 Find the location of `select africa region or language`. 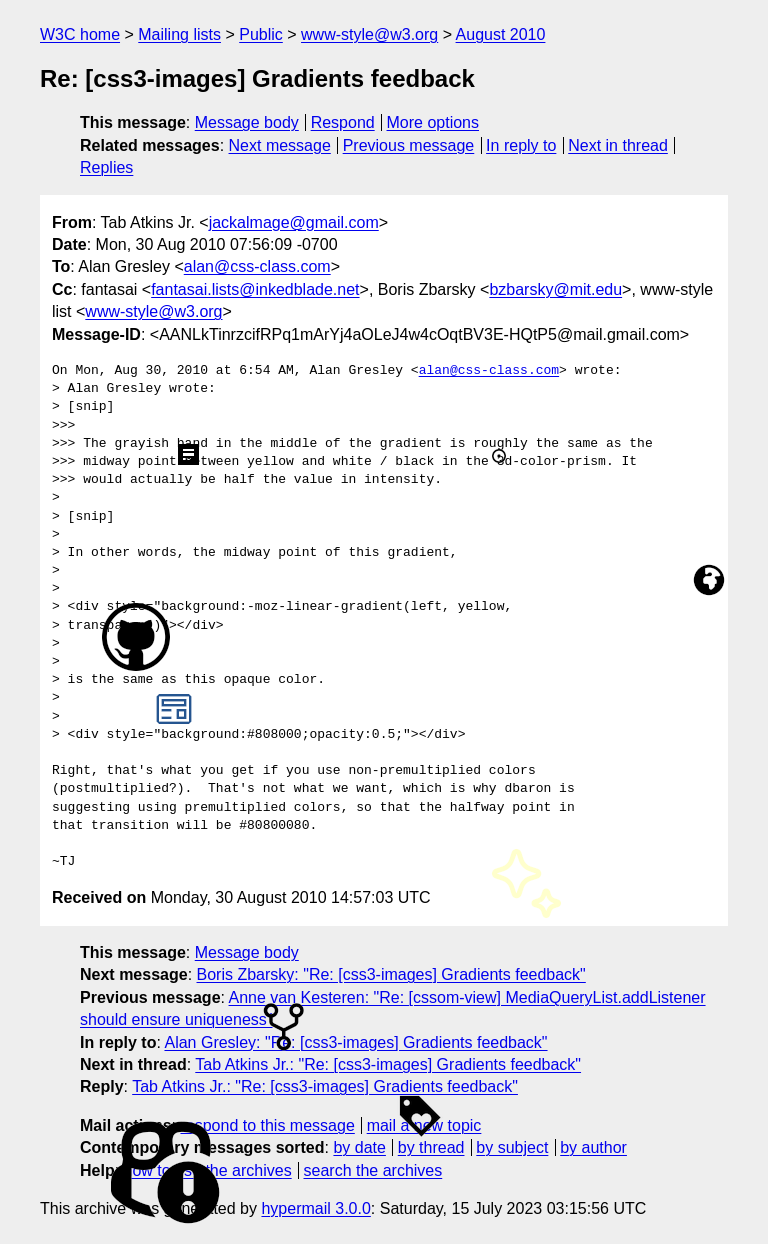

select africa region or language is located at coordinates (709, 580).